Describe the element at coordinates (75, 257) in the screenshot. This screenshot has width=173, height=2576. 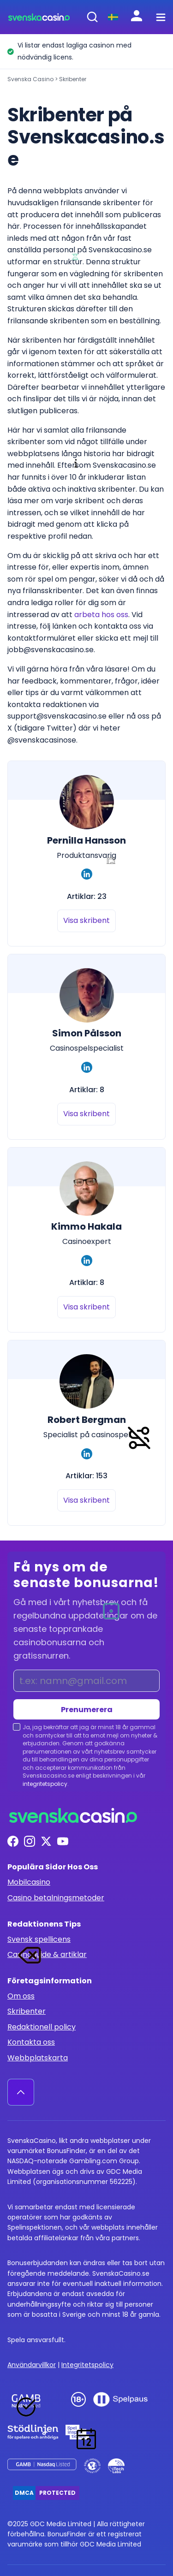
I see `distribute items with equal vertical spacing` at that location.